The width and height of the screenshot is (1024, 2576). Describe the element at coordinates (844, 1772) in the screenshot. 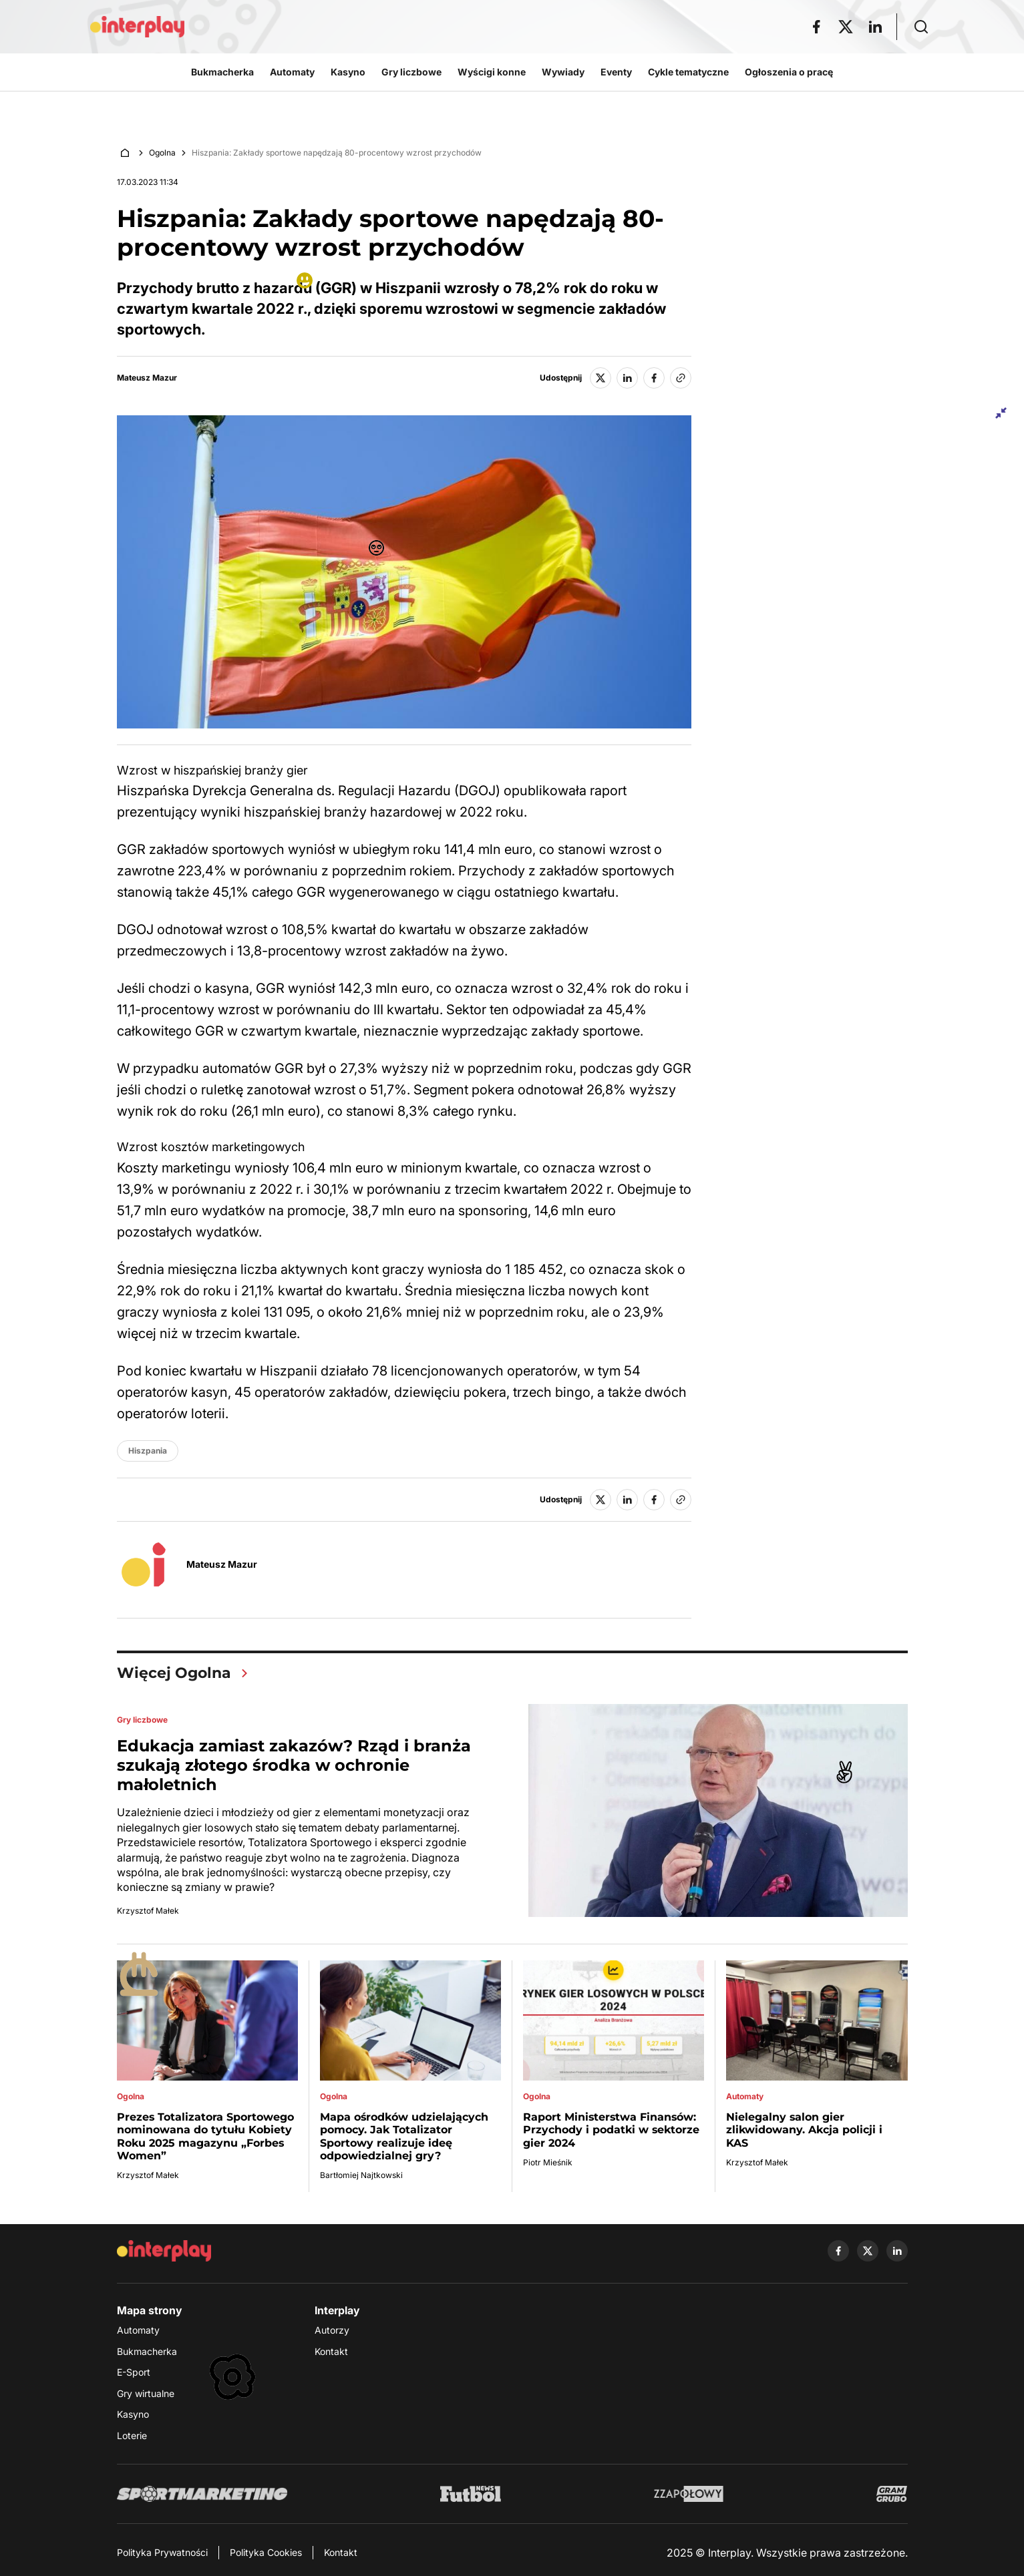

I see `visit angellist profile or website` at that location.